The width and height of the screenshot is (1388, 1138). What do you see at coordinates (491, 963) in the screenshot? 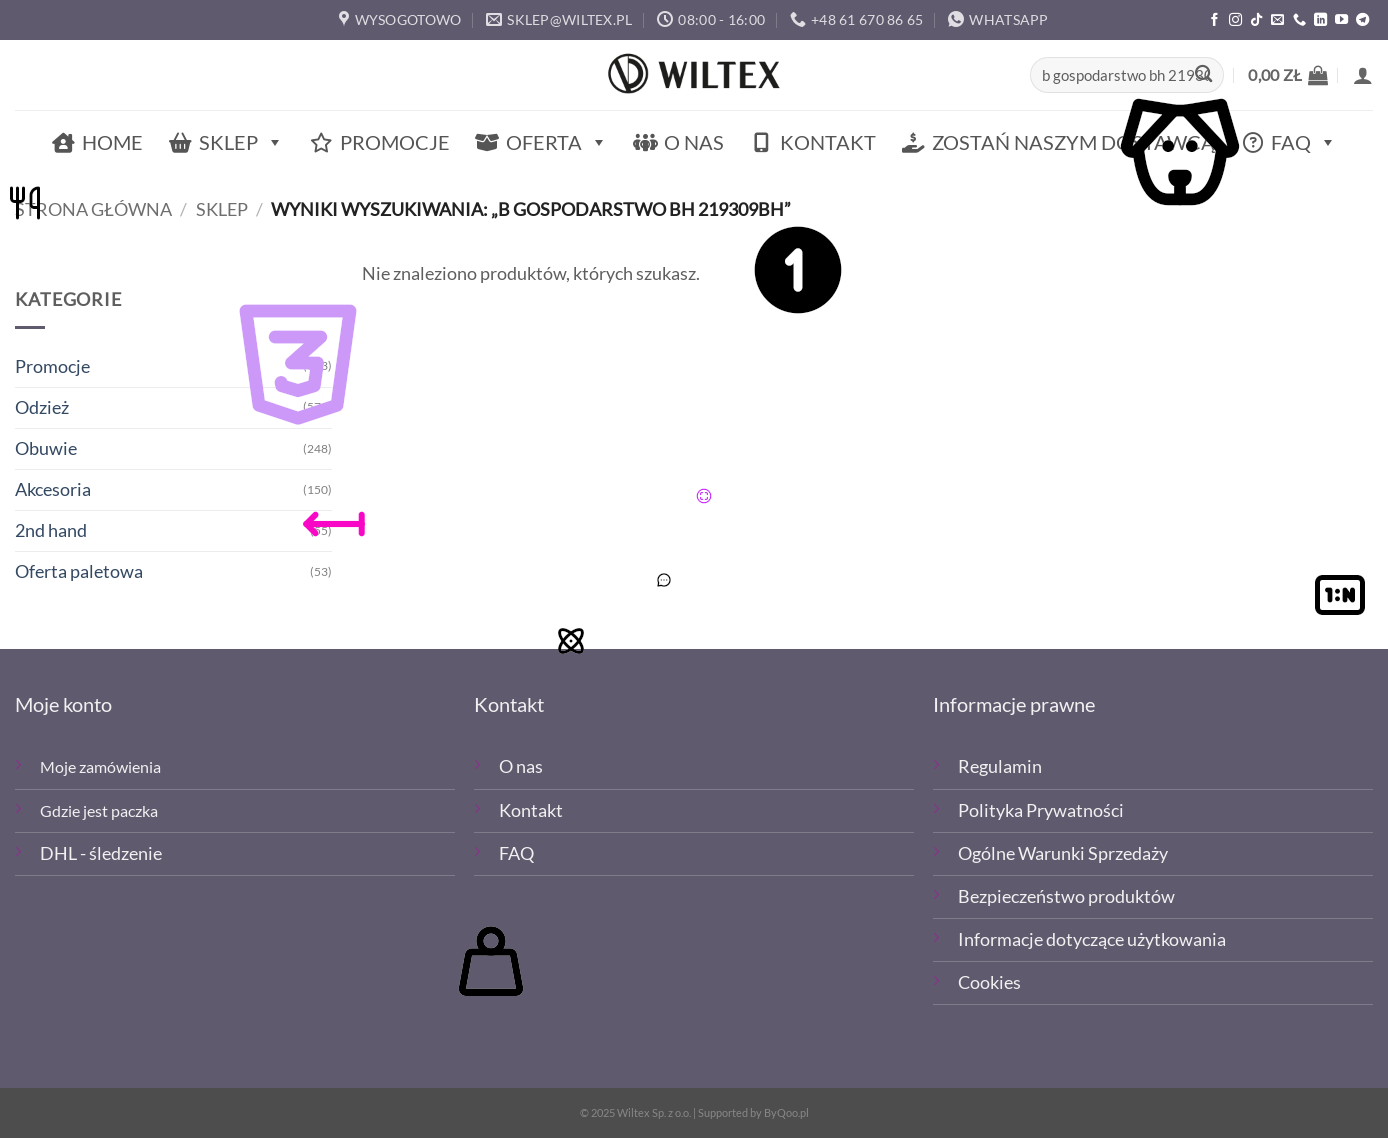
I see `set or adjust item weight` at bounding box center [491, 963].